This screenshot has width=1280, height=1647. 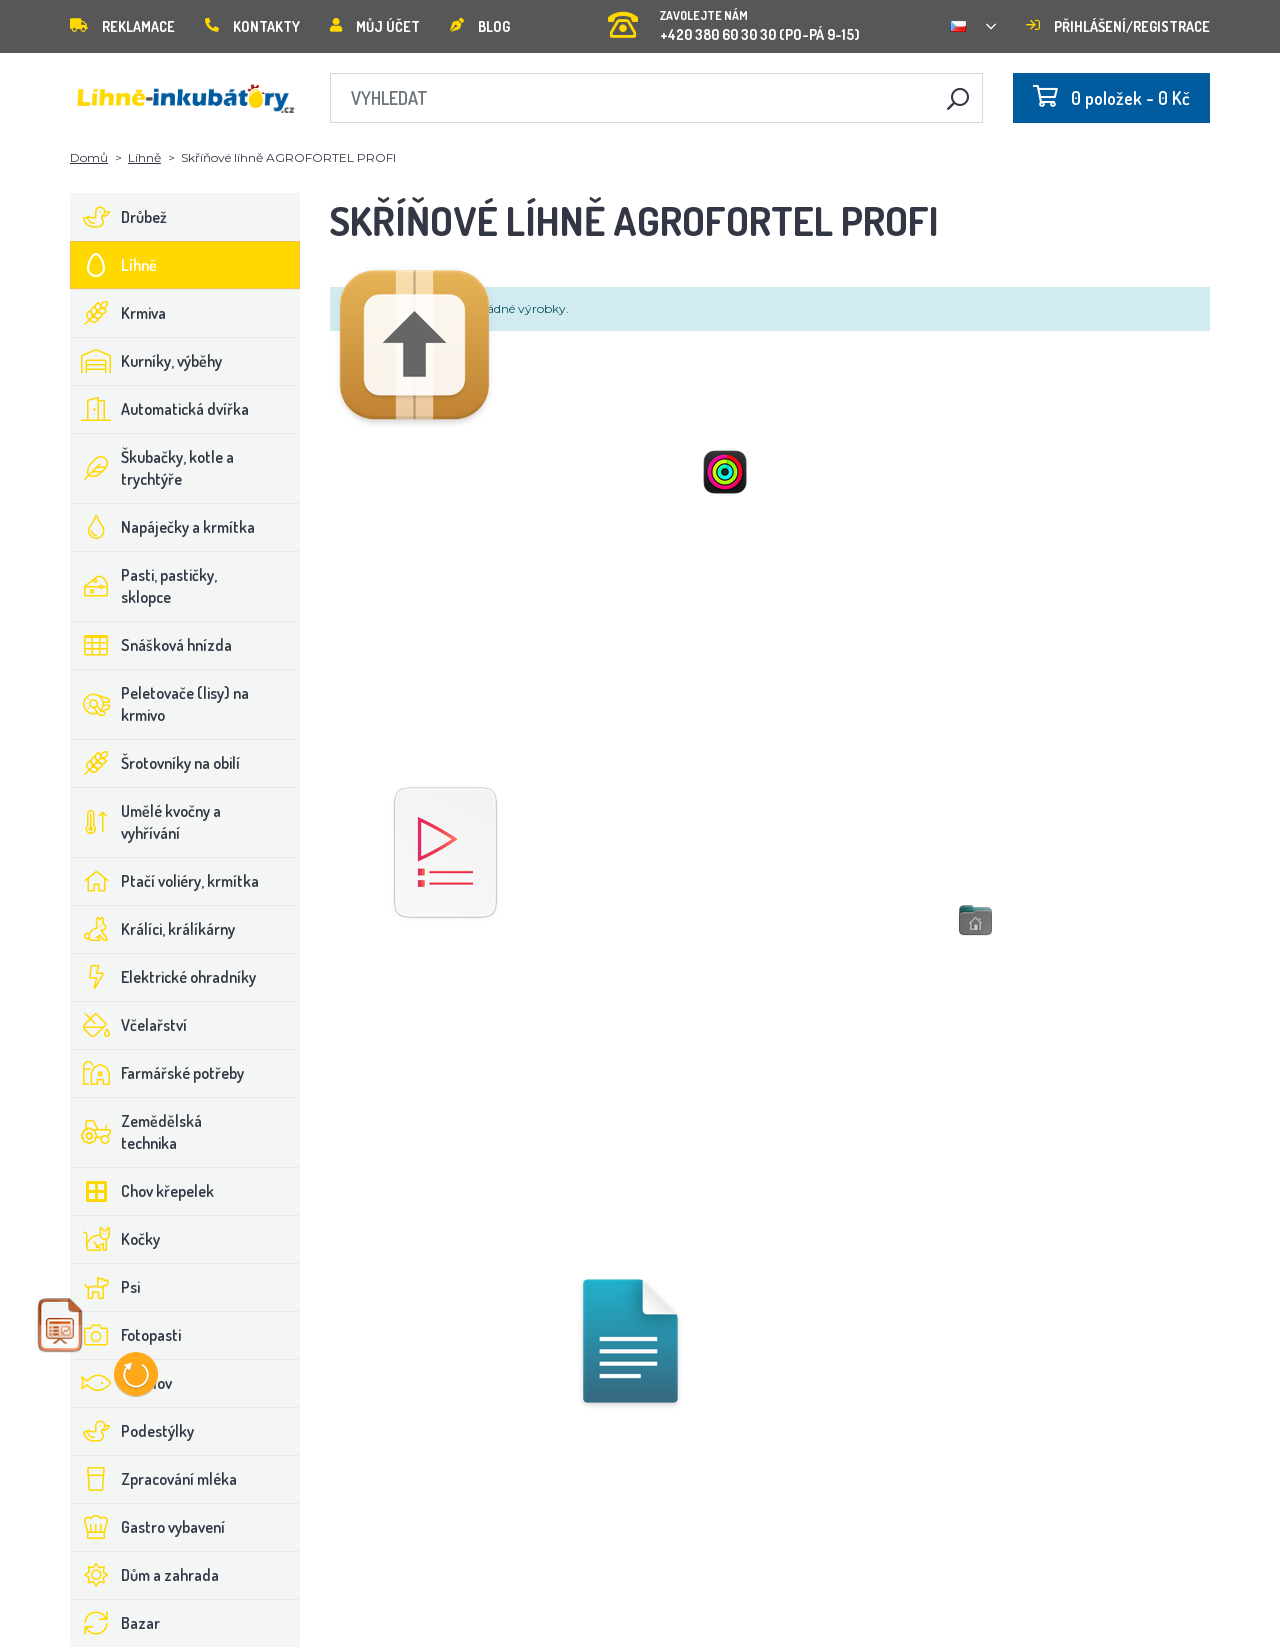 What do you see at coordinates (445, 852) in the screenshot?
I see `open a playlist file` at bounding box center [445, 852].